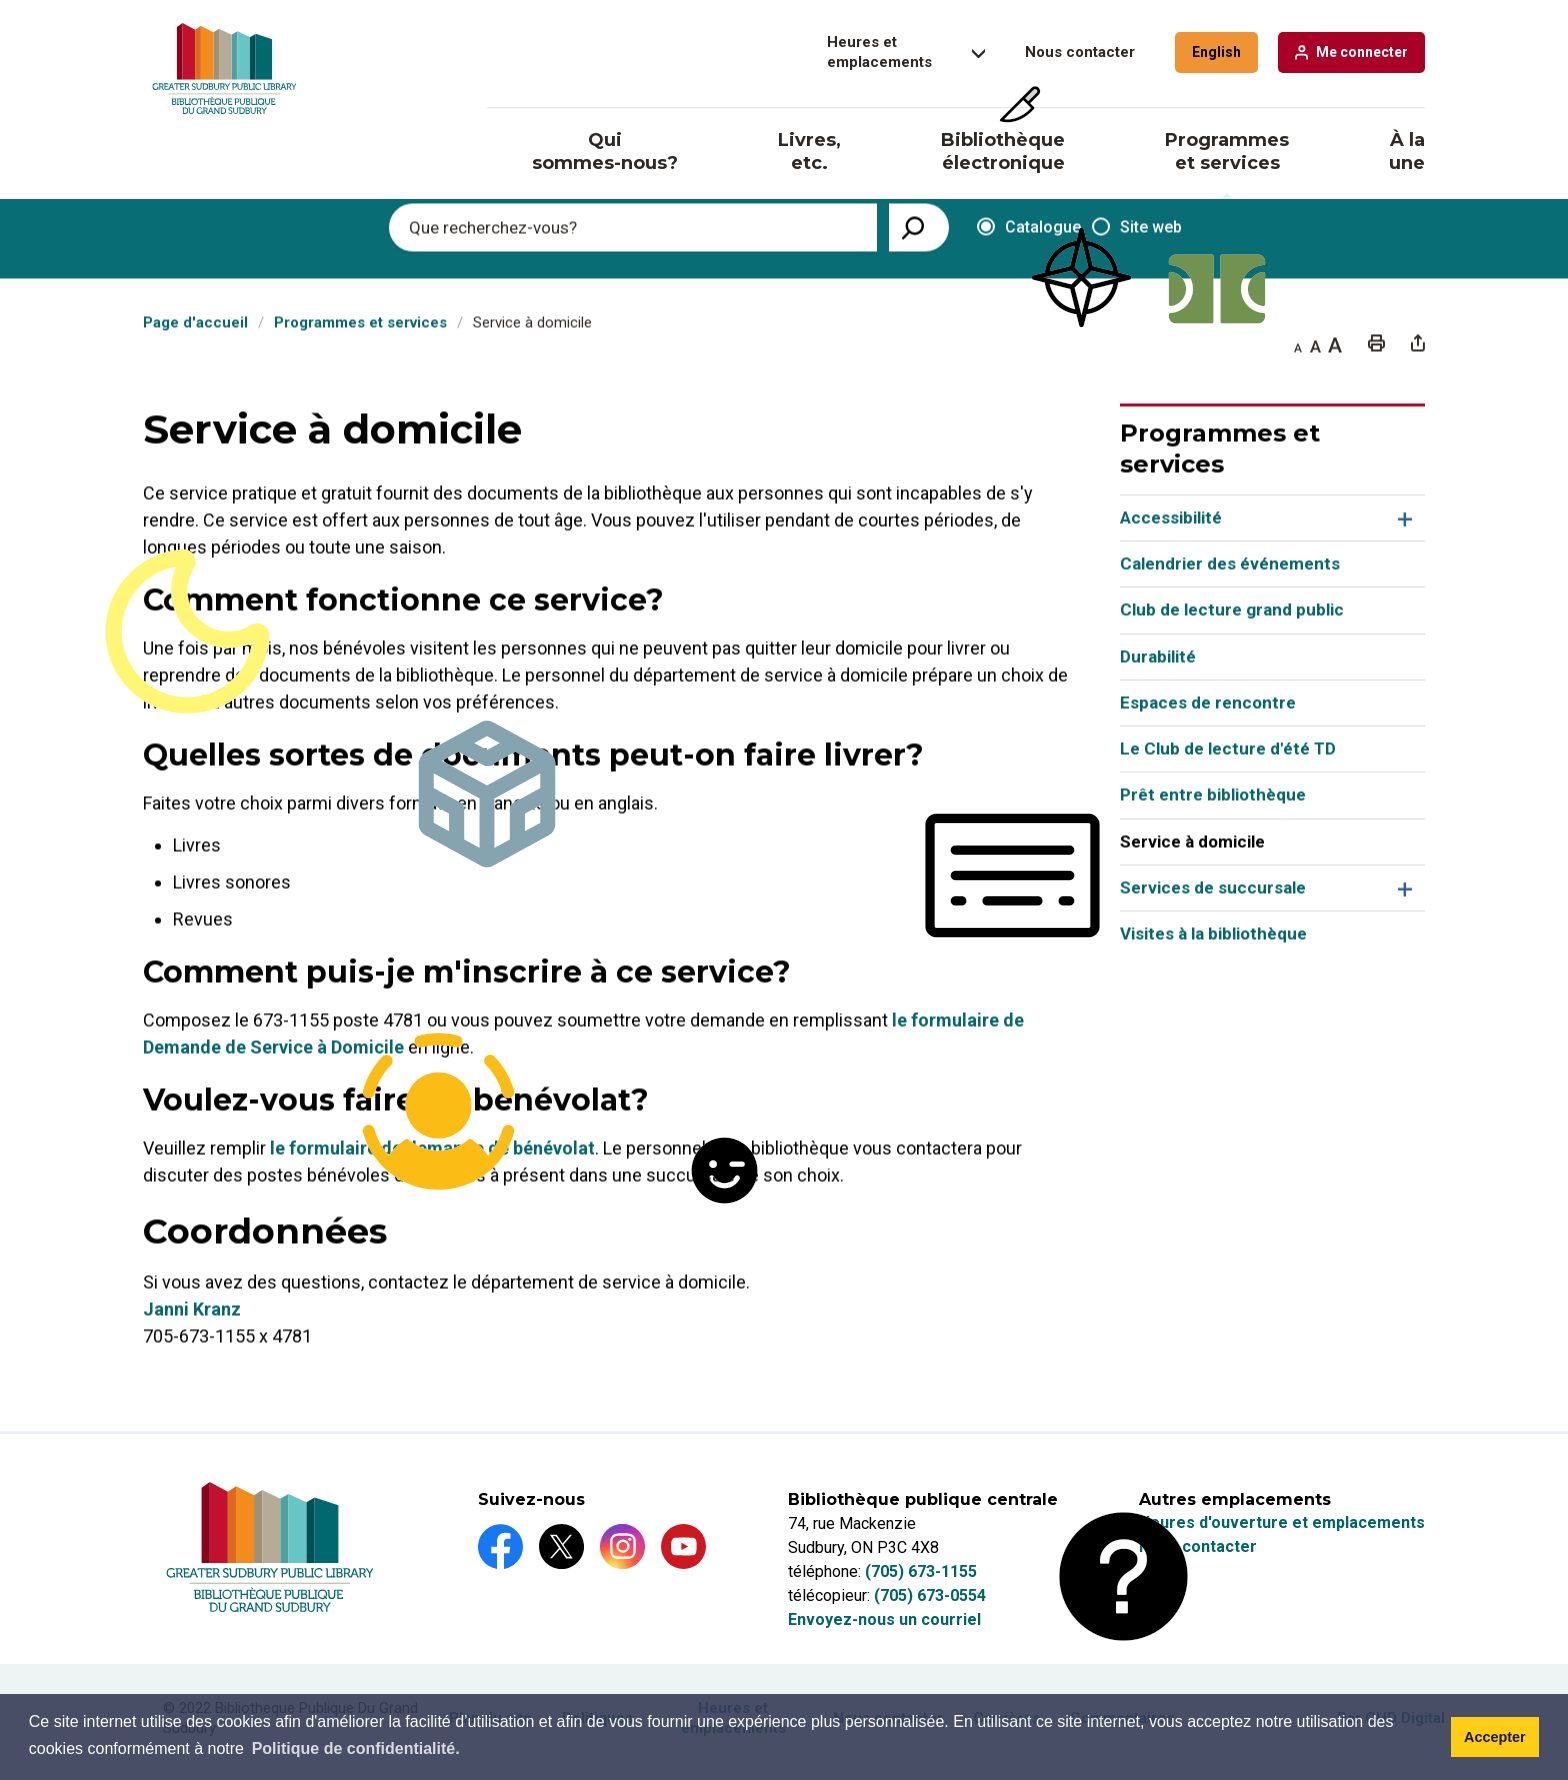 Image resolution: width=1568 pixels, height=1780 pixels. What do you see at coordinates (1081, 277) in the screenshot?
I see `access navigation or orientation tools` at bounding box center [1081, 277].